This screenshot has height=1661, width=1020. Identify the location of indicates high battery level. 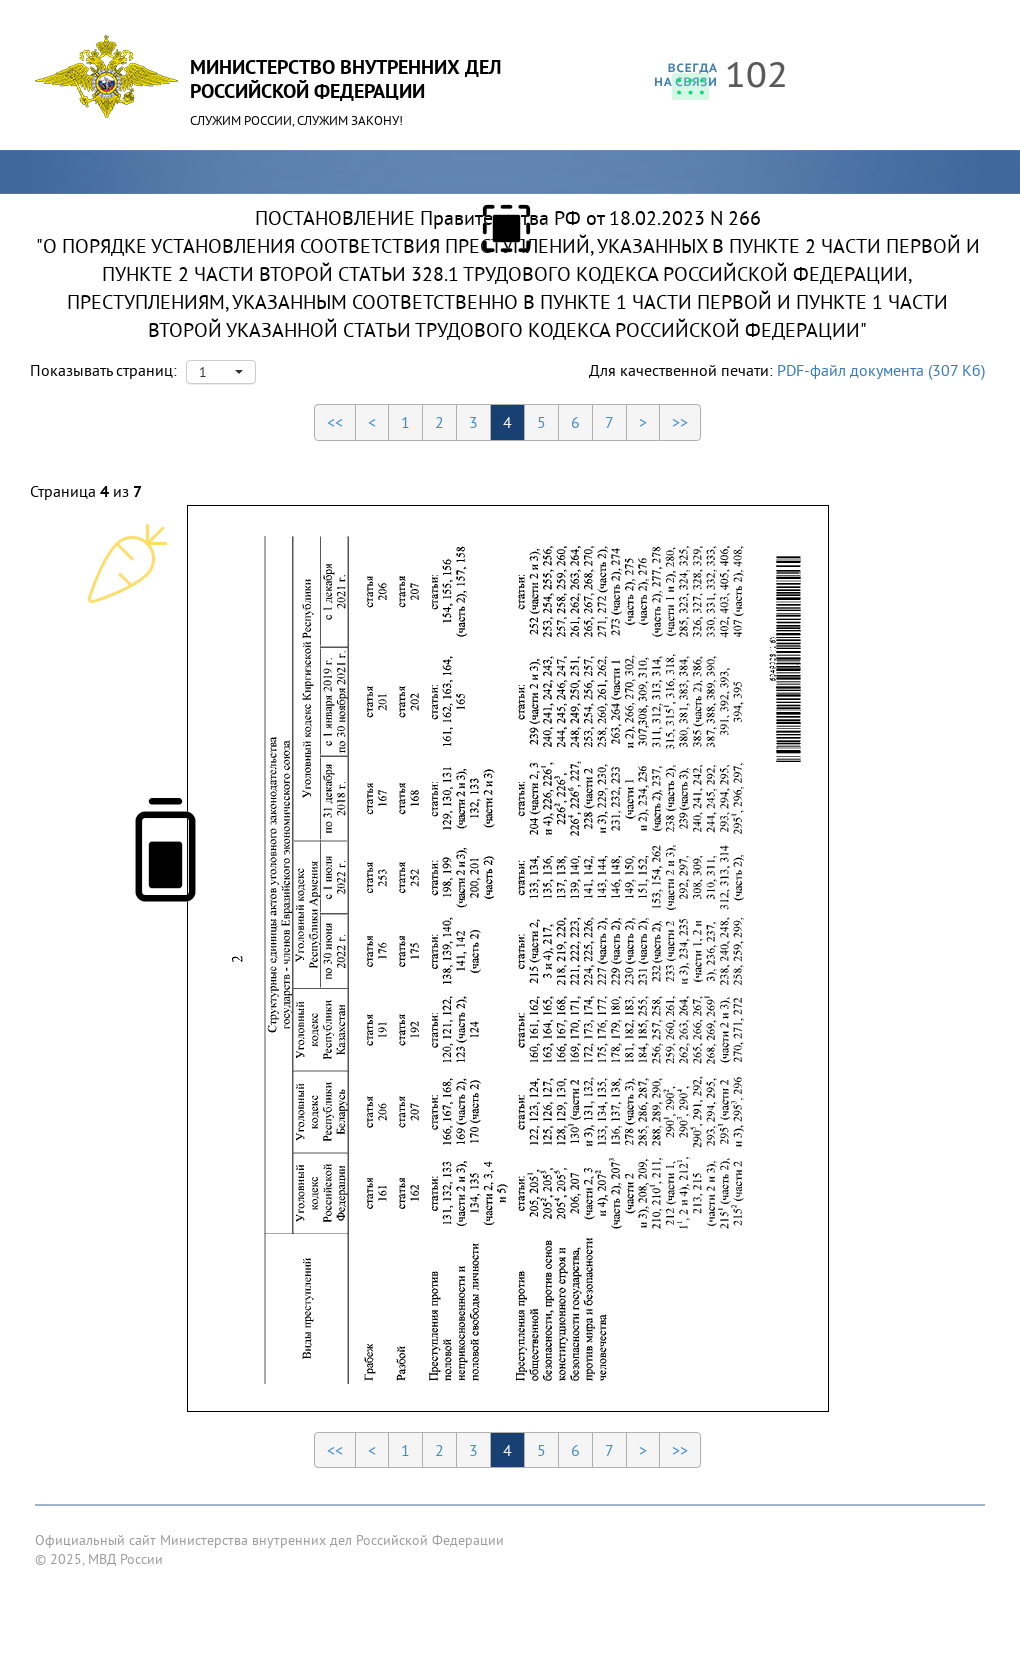
(165, 851).